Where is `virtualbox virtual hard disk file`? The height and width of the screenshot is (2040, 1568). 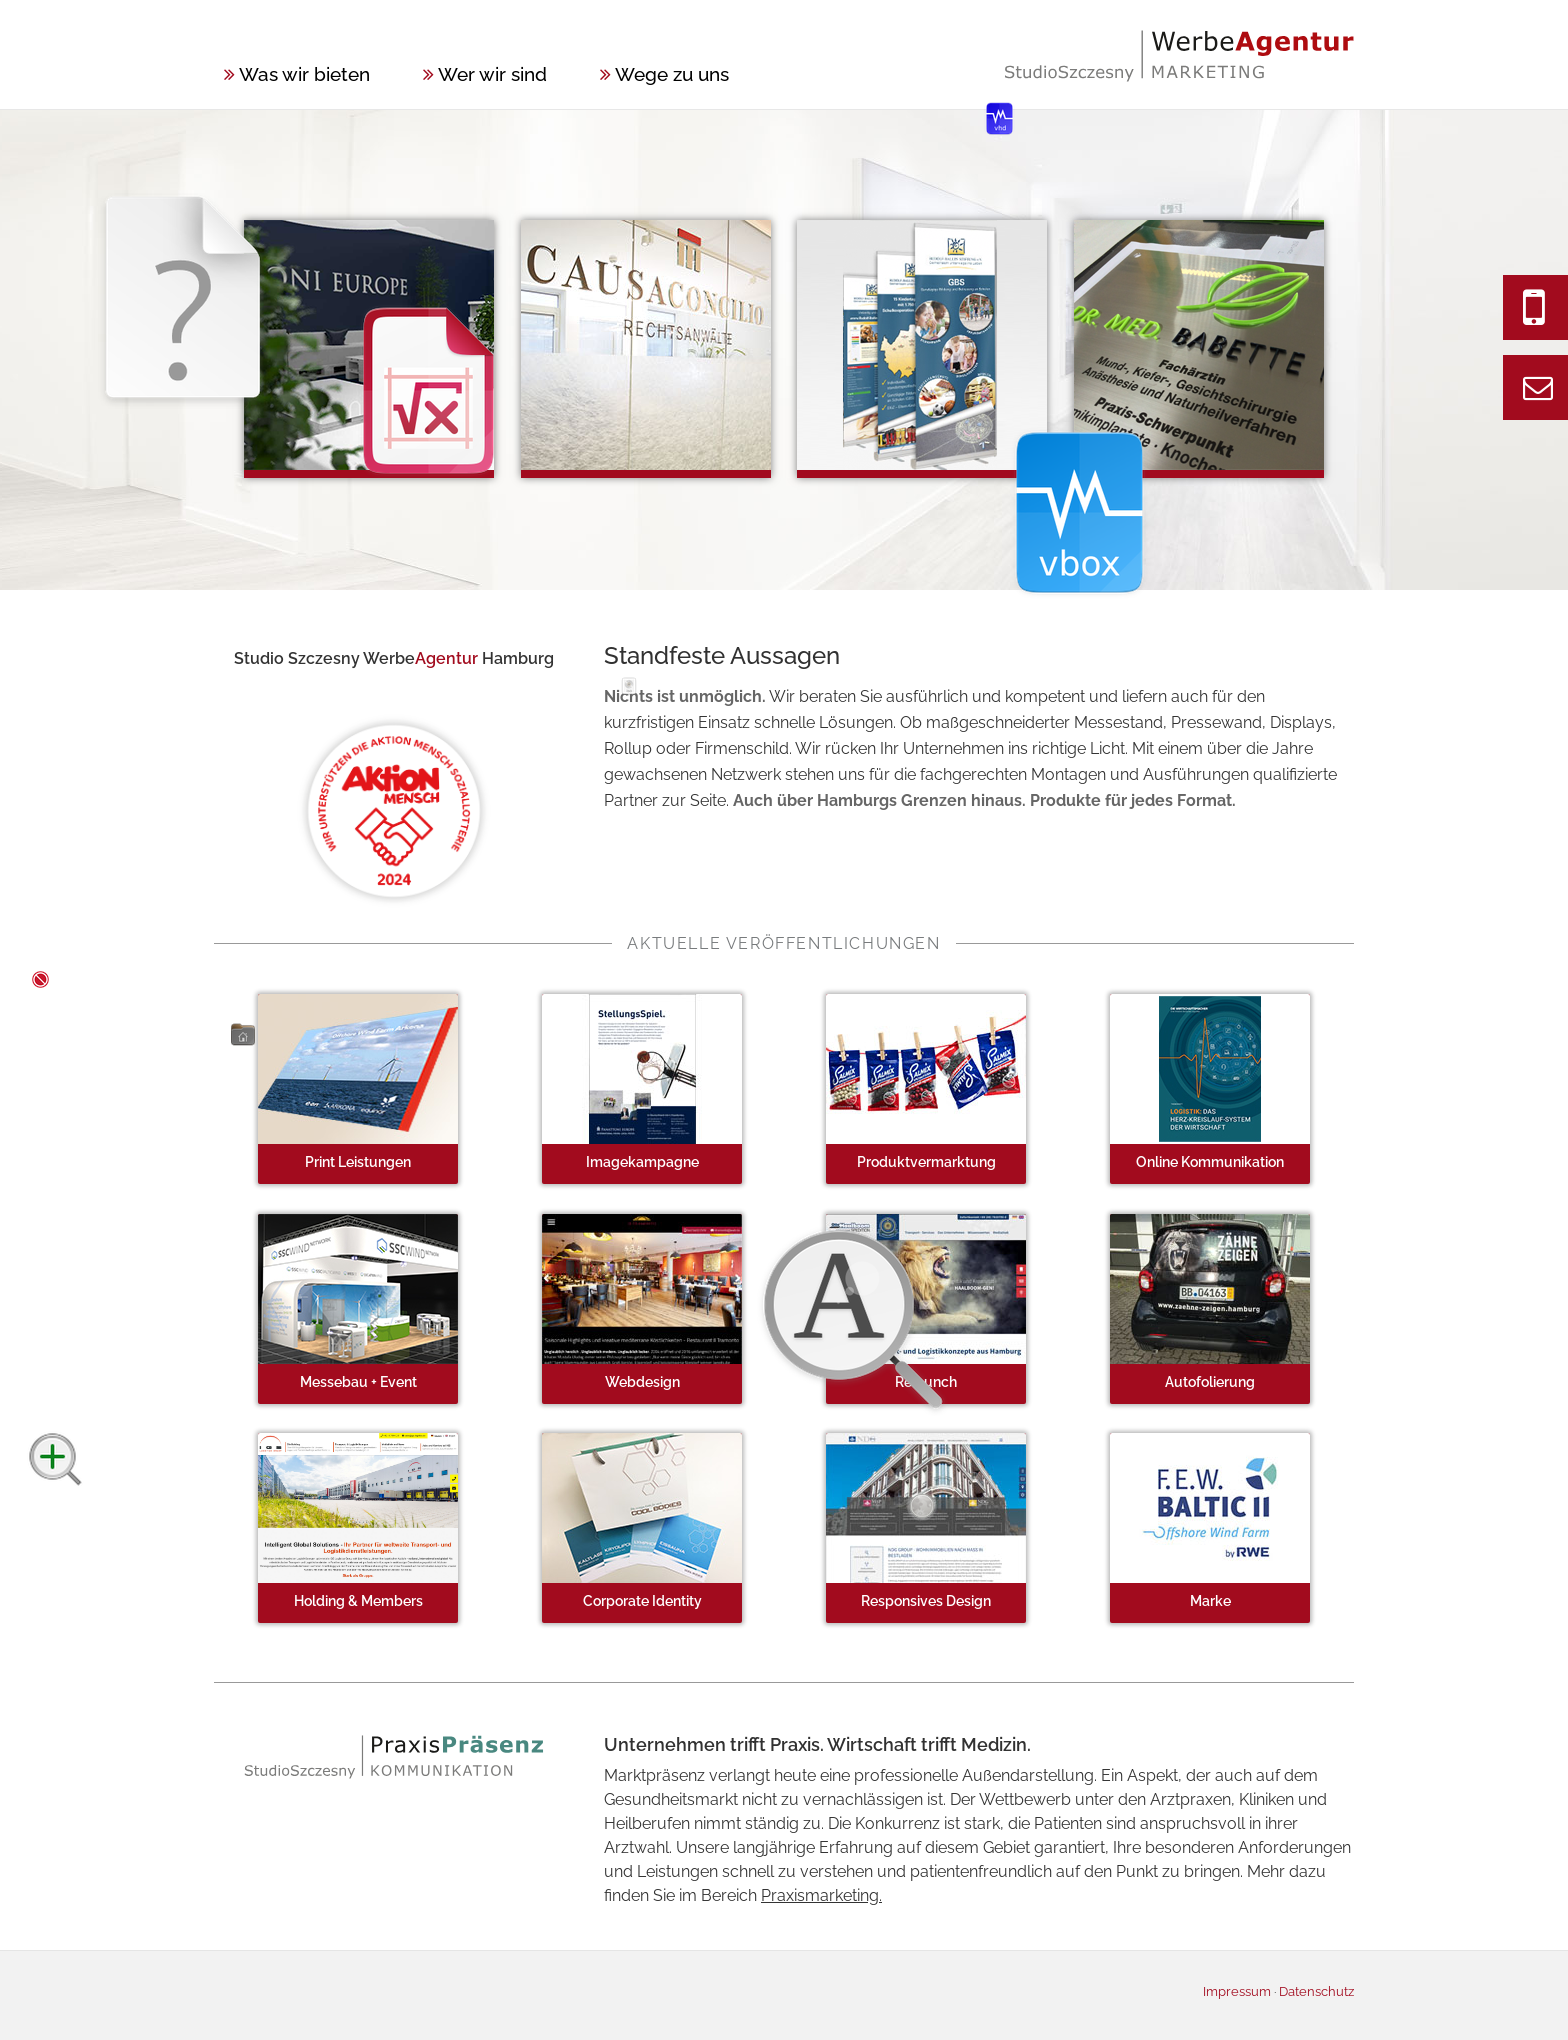
virtualbox virtual hard disk file is located at coordinates (999, 118).